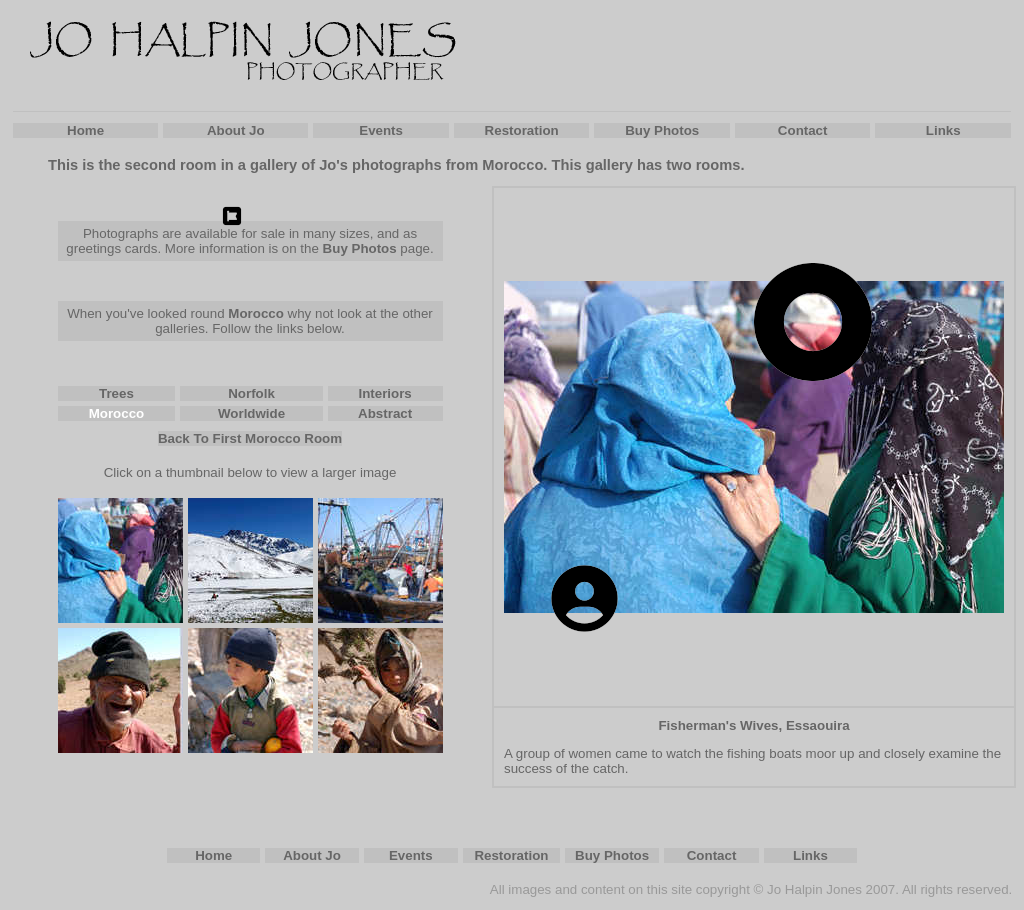  What do you see at coordinates (584, 598) in the screenshot?
I see `view your profile` at bounding box center [584, 598].